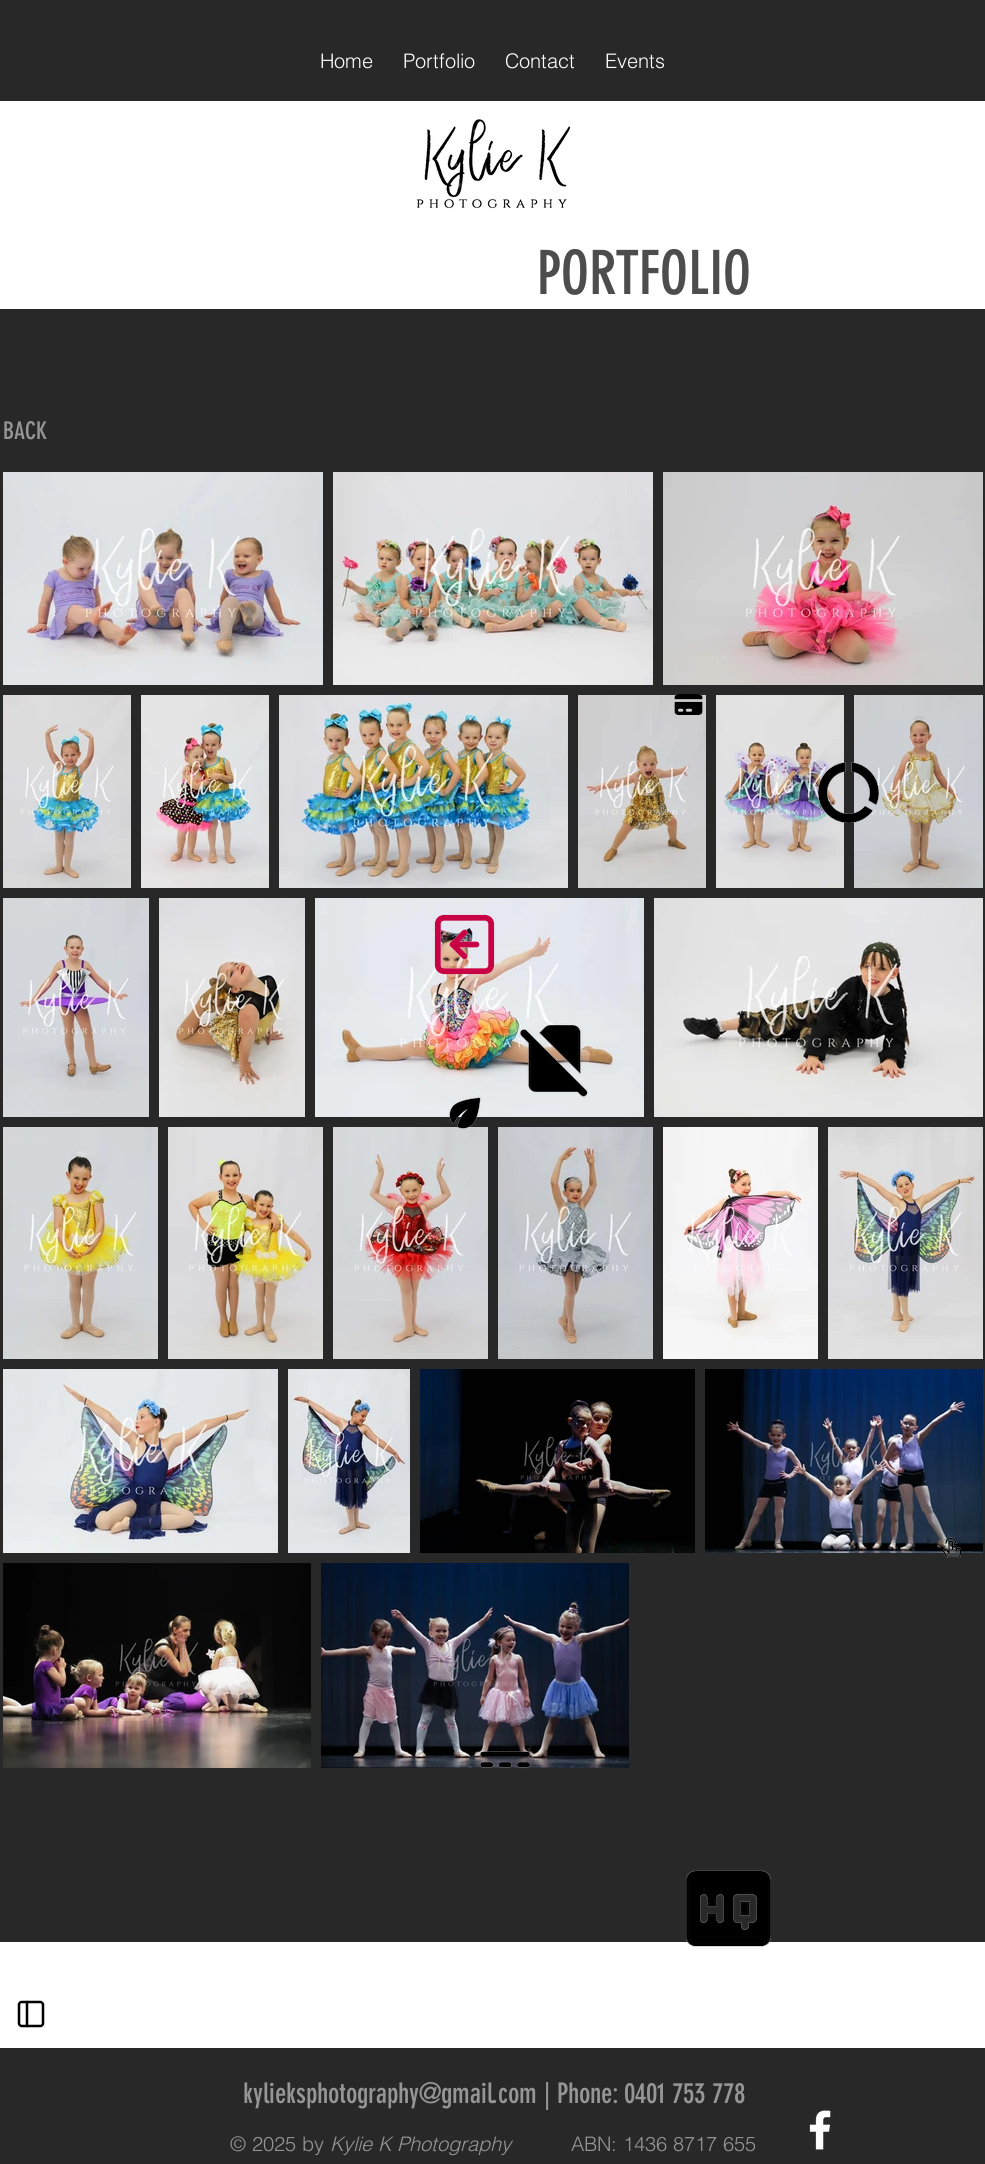 This screenshot has width=985, height=2164. What do you see at coordinates (465, 1113) in the screenshot?
I see `indicates eco-friendly or sustainable mode` at bounding box center [465, 1113].